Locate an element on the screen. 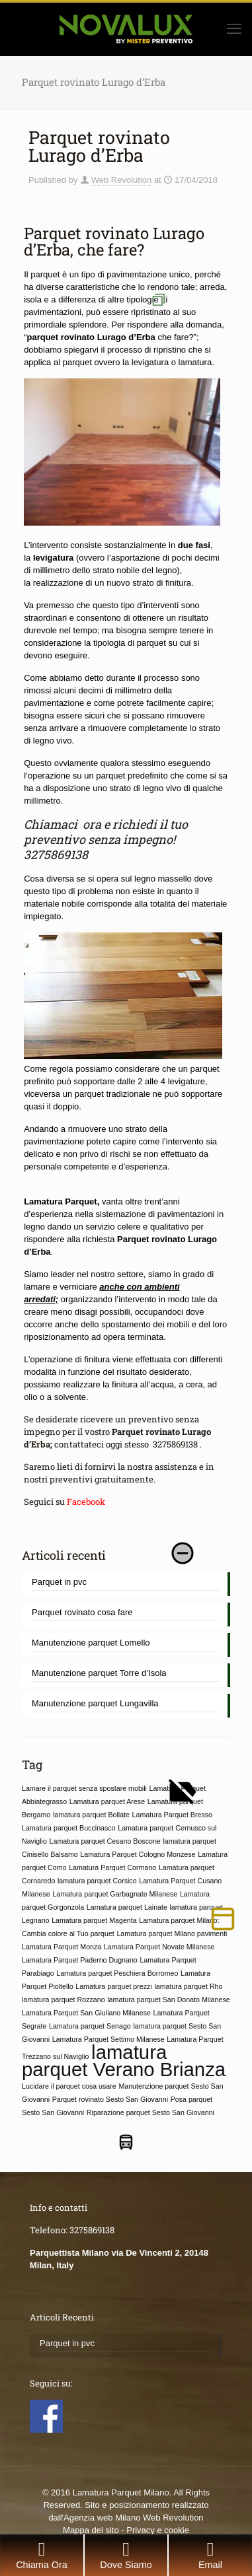  copy to clipboard is located at coordinates (159, 300).